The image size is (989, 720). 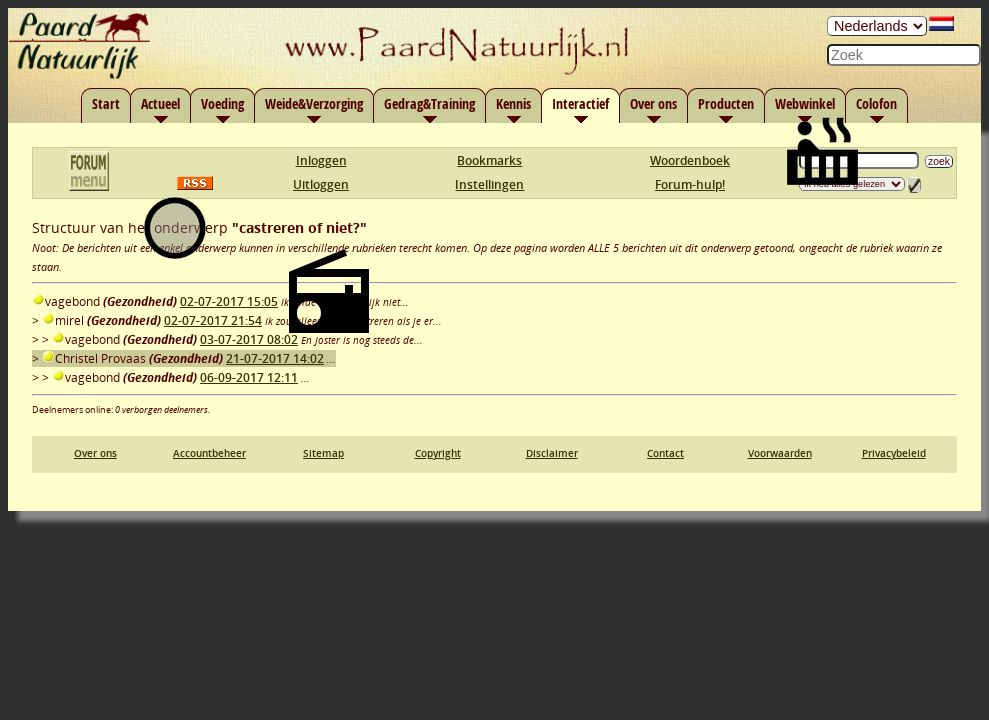 What do you see at coordinates (175, 228) in the screenshot?
I see `unselected radio button option` at bounding box center [175, 228].